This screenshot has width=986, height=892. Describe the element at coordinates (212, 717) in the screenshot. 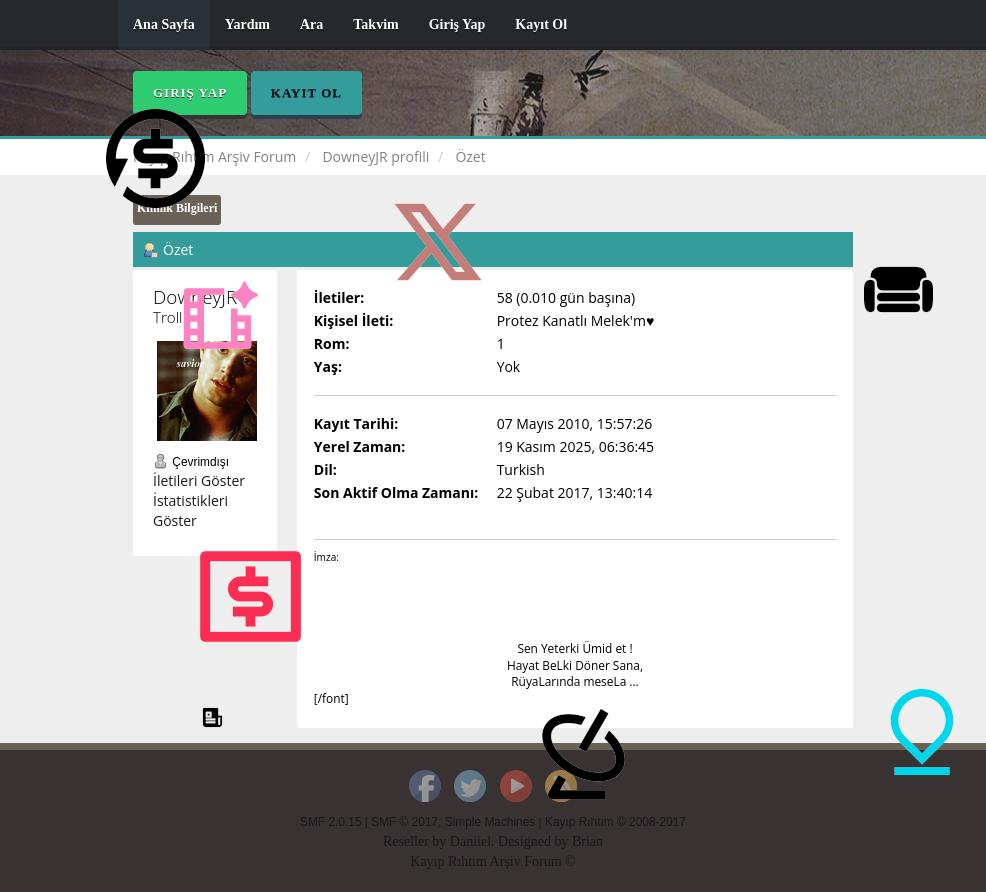

I see `view news articles` at that location.